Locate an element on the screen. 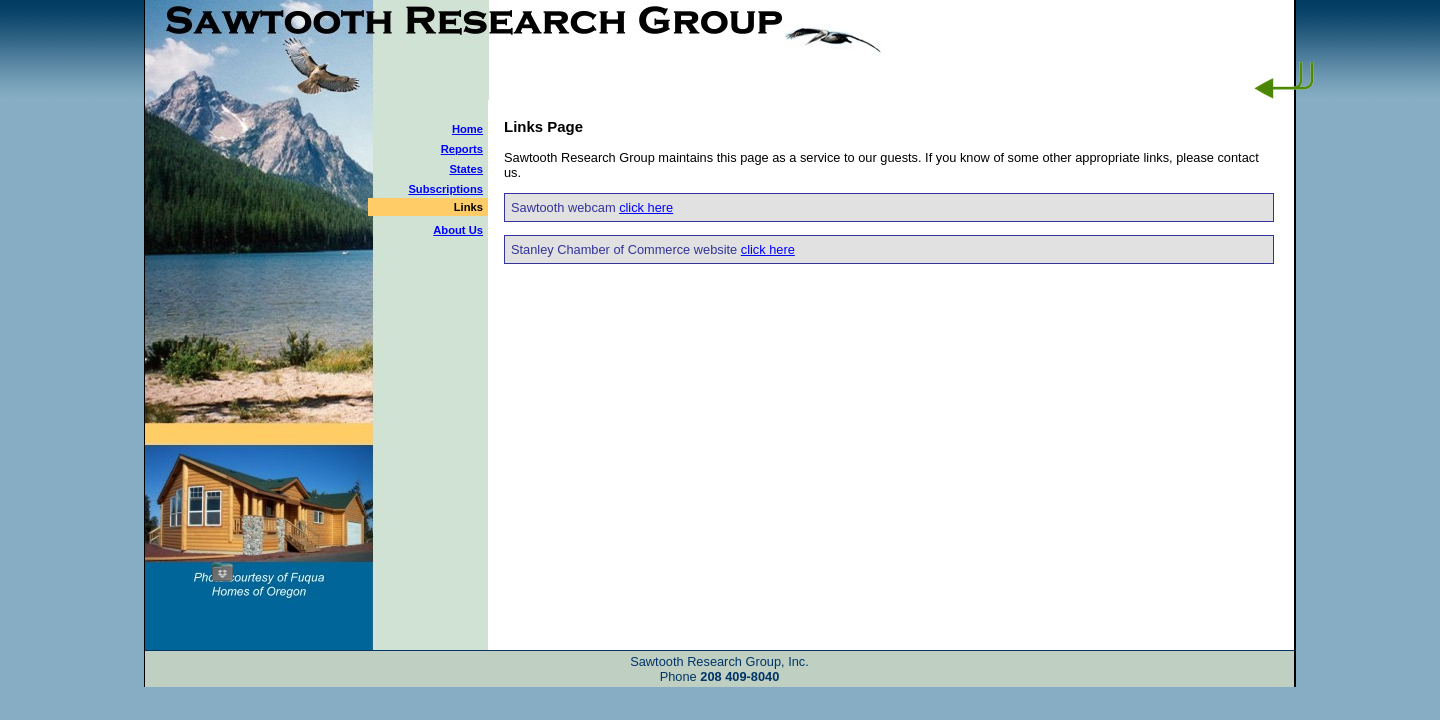 The width and height of the screenshot is (1440, 720). open your dropbox synced folder is located at coordinates (222, 571).